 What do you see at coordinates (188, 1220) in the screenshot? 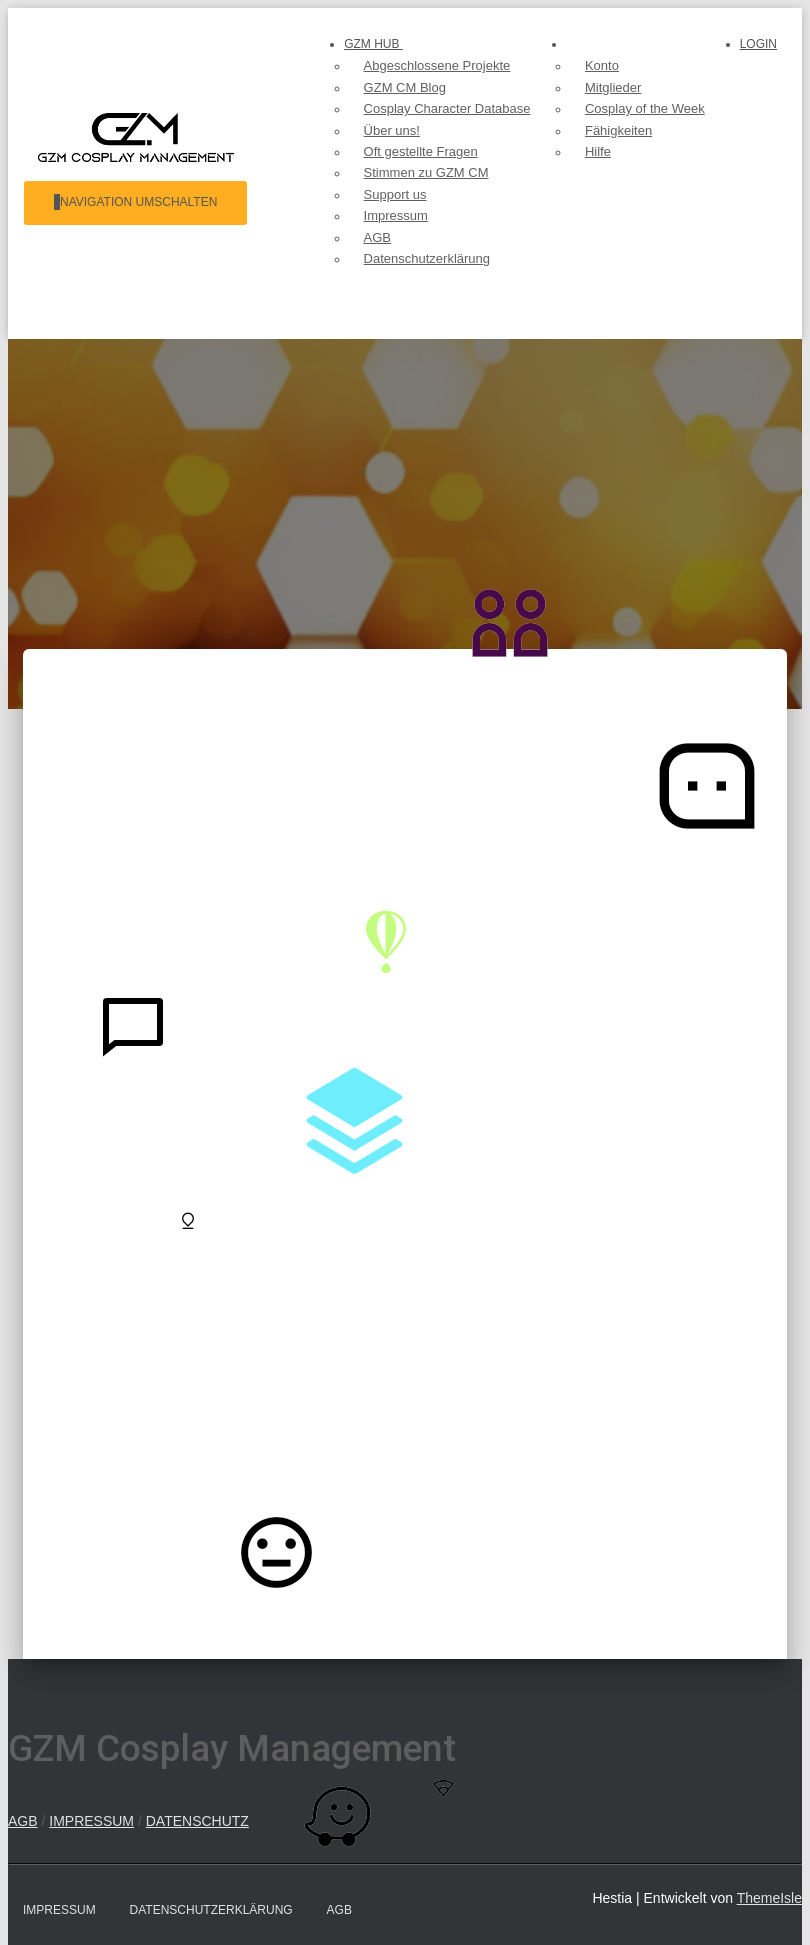
I see `mark a location on the map` at bounding box center [188, 1220].